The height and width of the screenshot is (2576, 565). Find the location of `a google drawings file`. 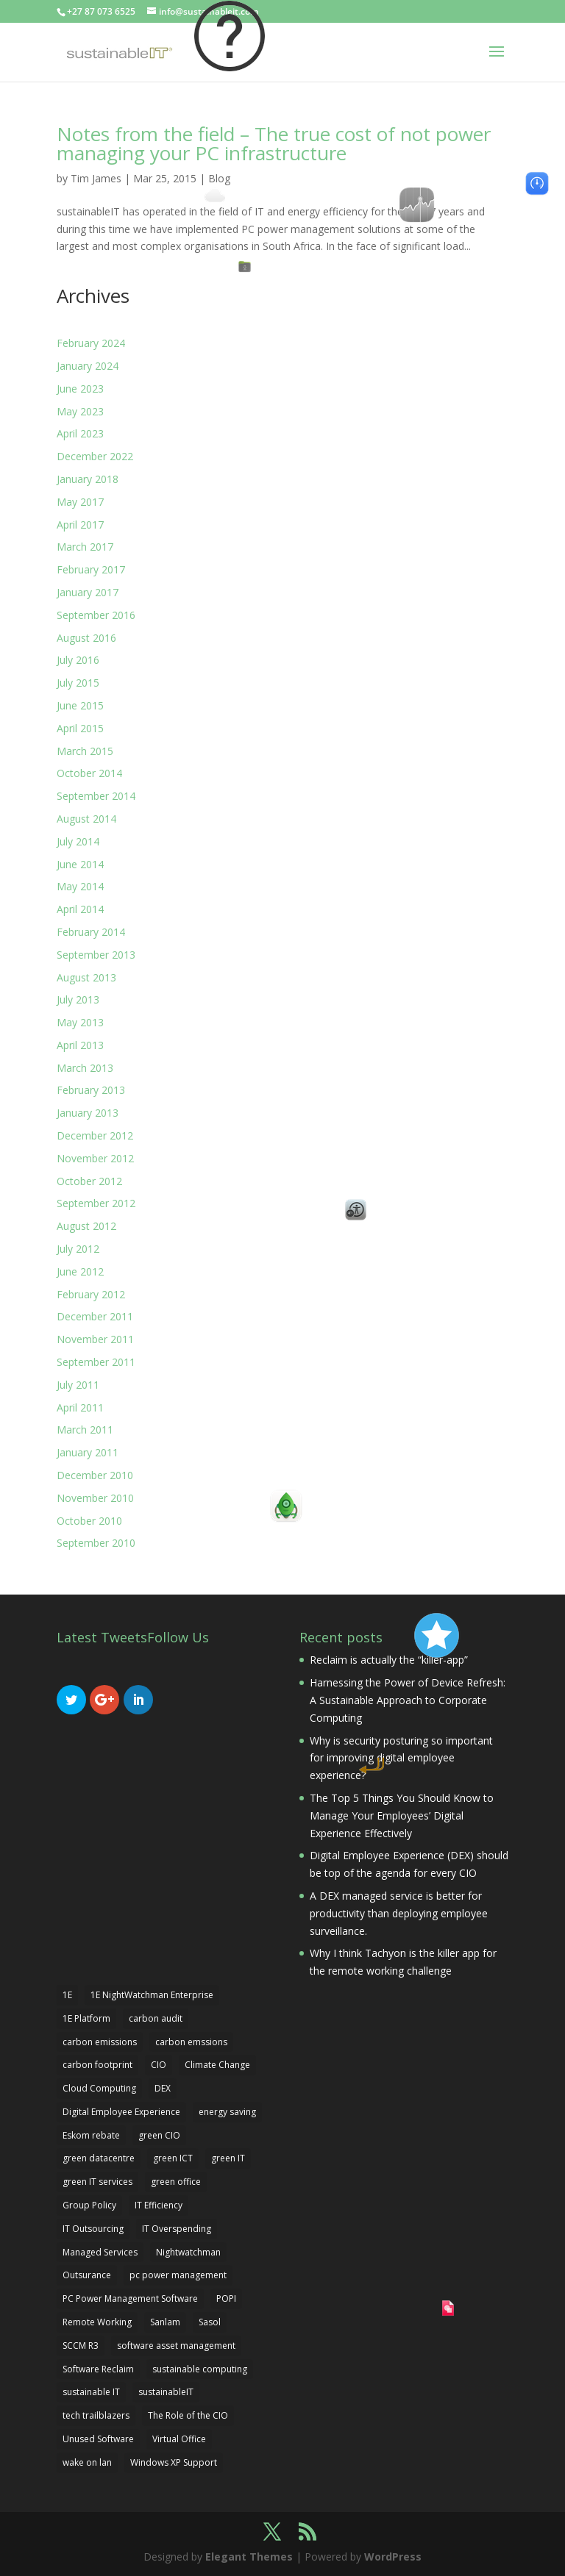

a google drawings file is located at coordinates (448, 2308).